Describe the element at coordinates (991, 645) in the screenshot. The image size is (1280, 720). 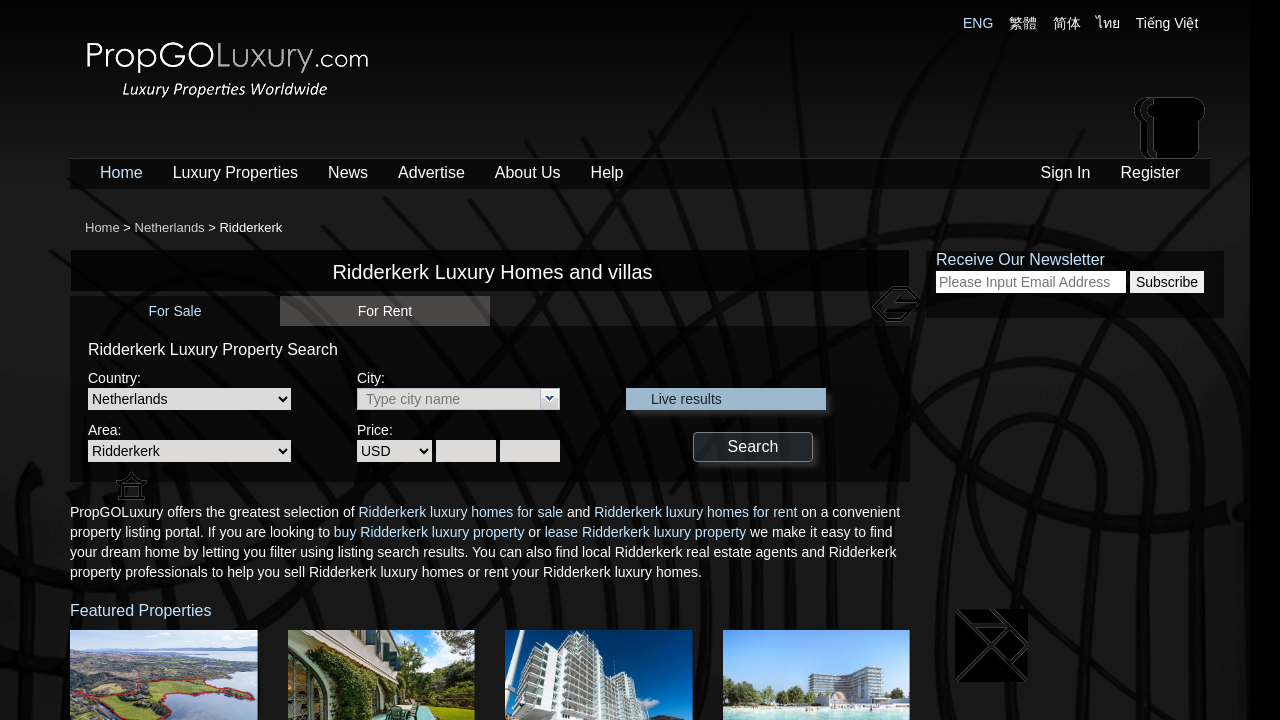
I see `elm programming language logo` at that location.